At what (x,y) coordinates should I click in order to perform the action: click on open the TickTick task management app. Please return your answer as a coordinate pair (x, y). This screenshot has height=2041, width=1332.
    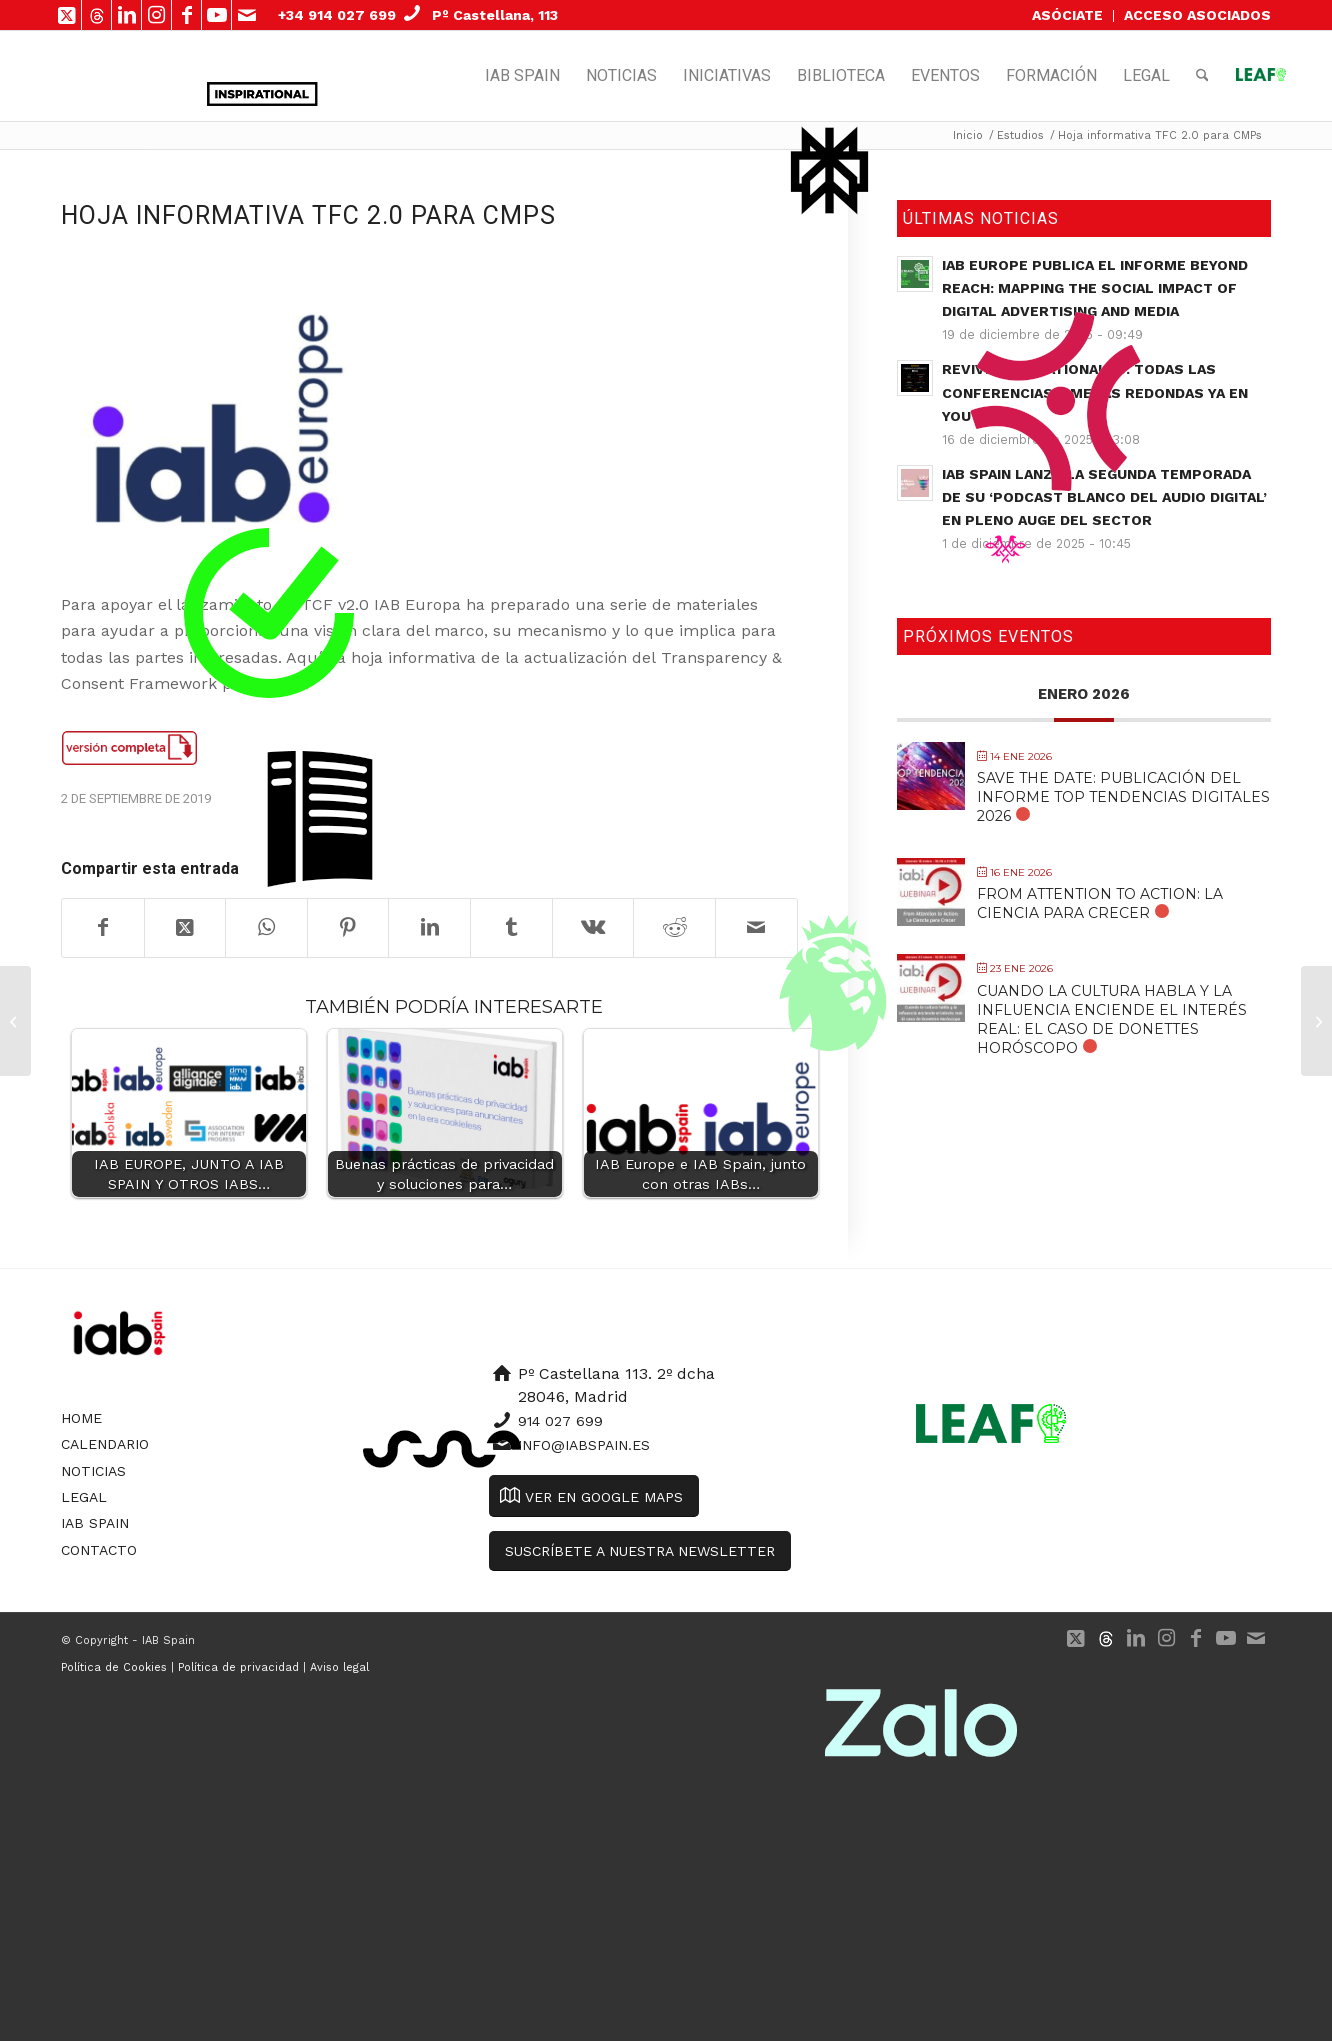
    Looking at the image, I should click on (269, 613).